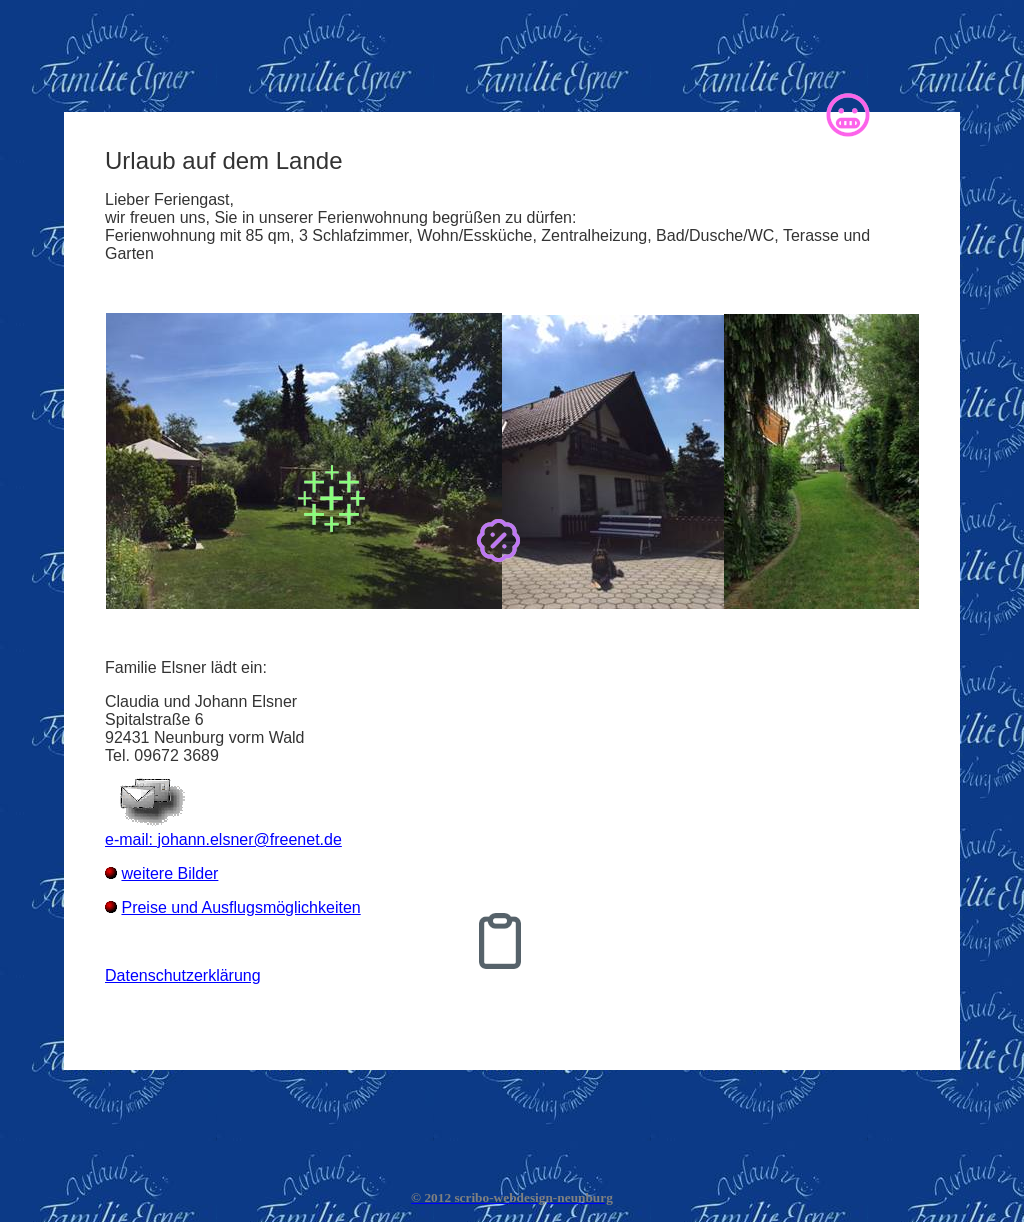 This screenshot has height=1222, width=1024. Describe the element at coordinates (498, 540) in the screenshot. I see `view available discounts or promotions` at that location.